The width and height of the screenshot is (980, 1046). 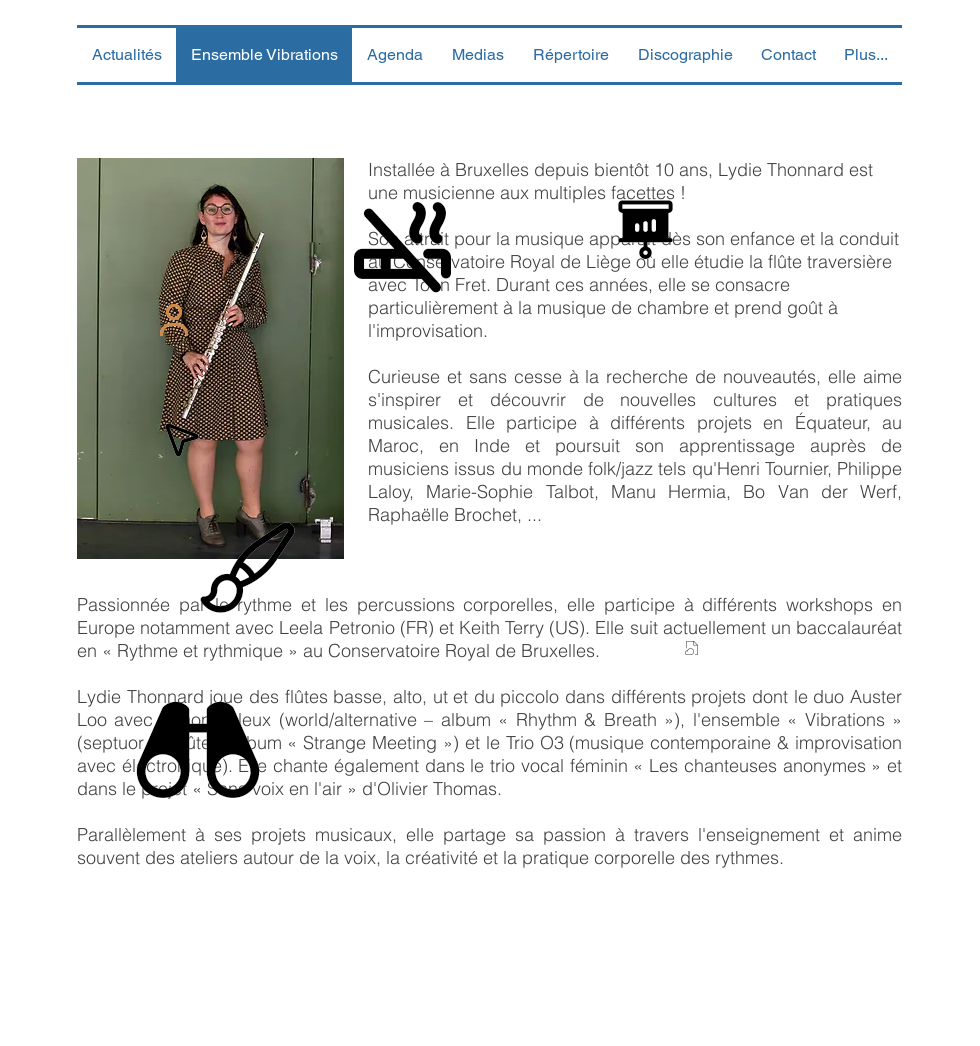 I want to click on access cloud-synced documents, so click(x=692, y=648).